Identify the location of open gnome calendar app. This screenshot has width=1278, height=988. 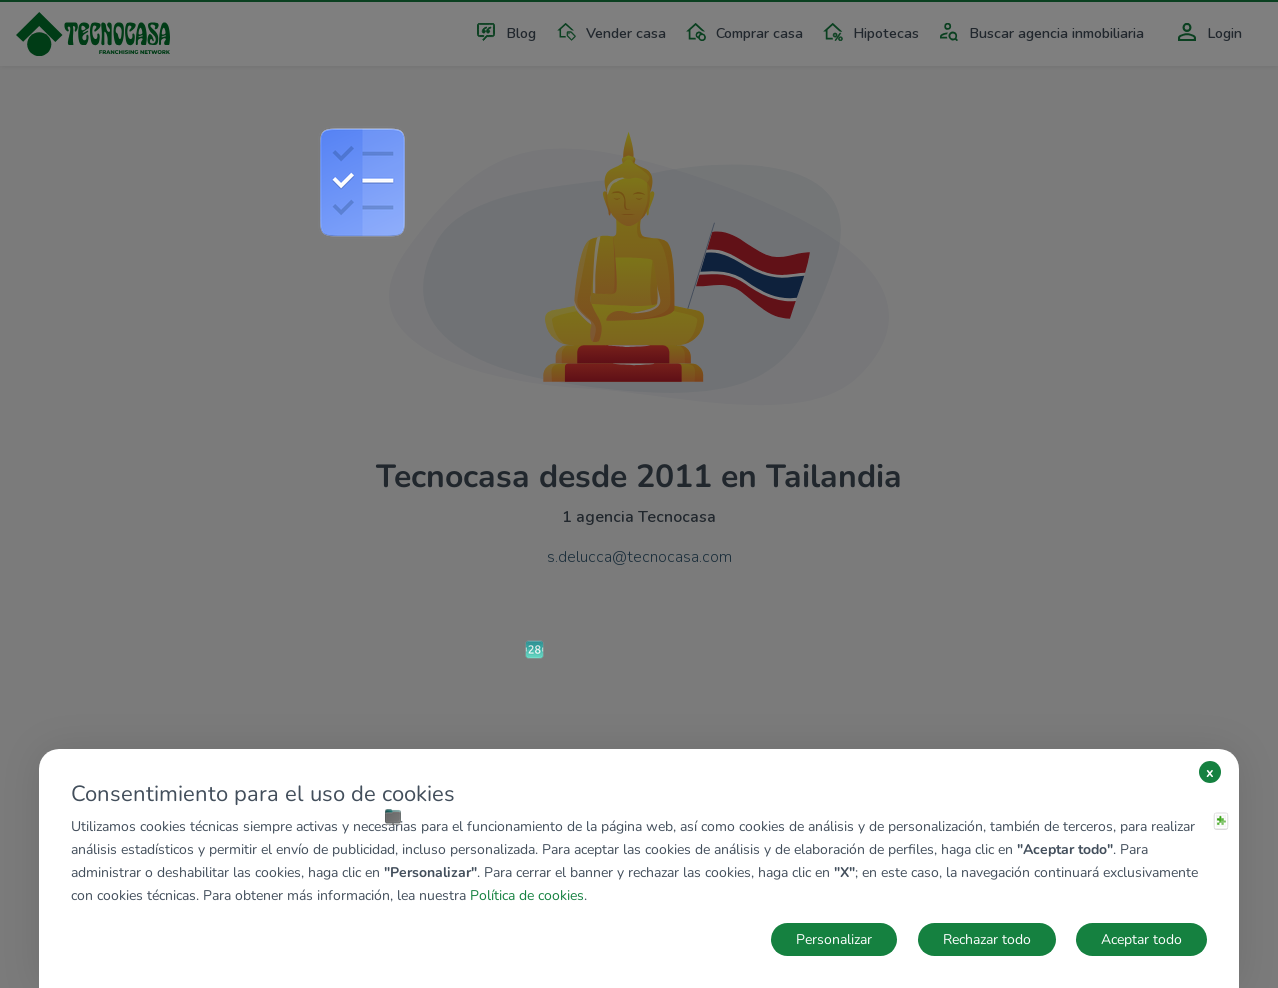
(534, 649).